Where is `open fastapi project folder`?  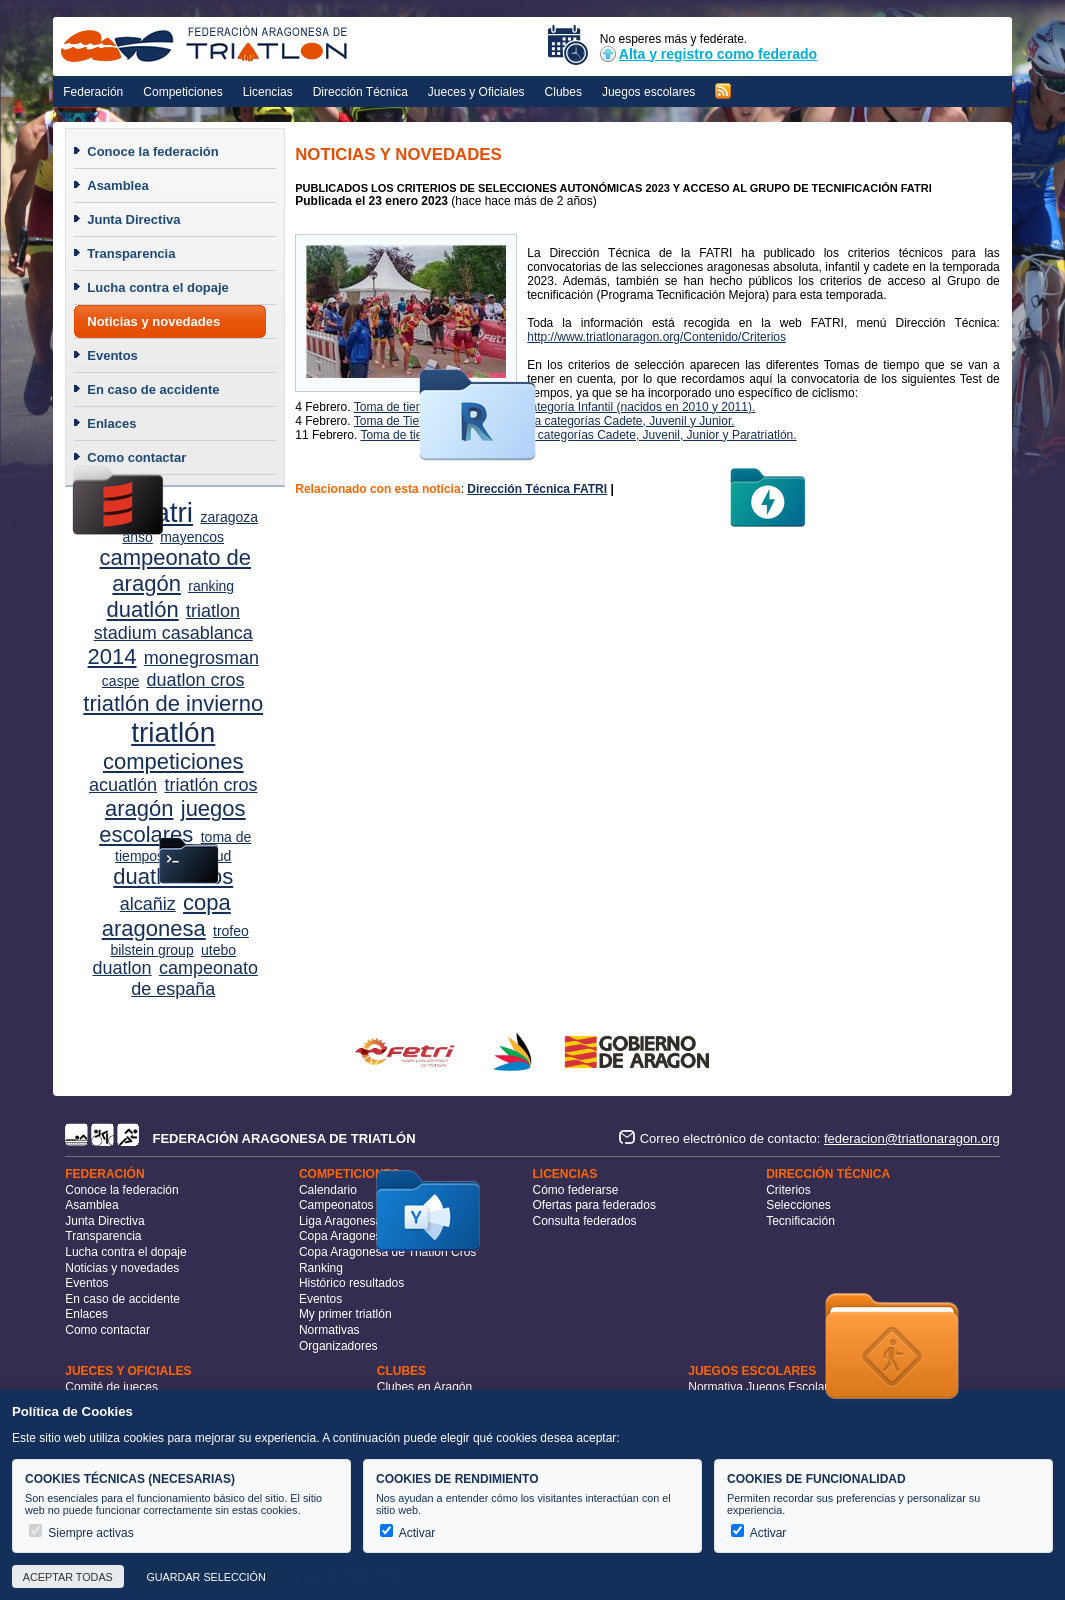
open fastapi project folder is located at coordinates (767, 499).